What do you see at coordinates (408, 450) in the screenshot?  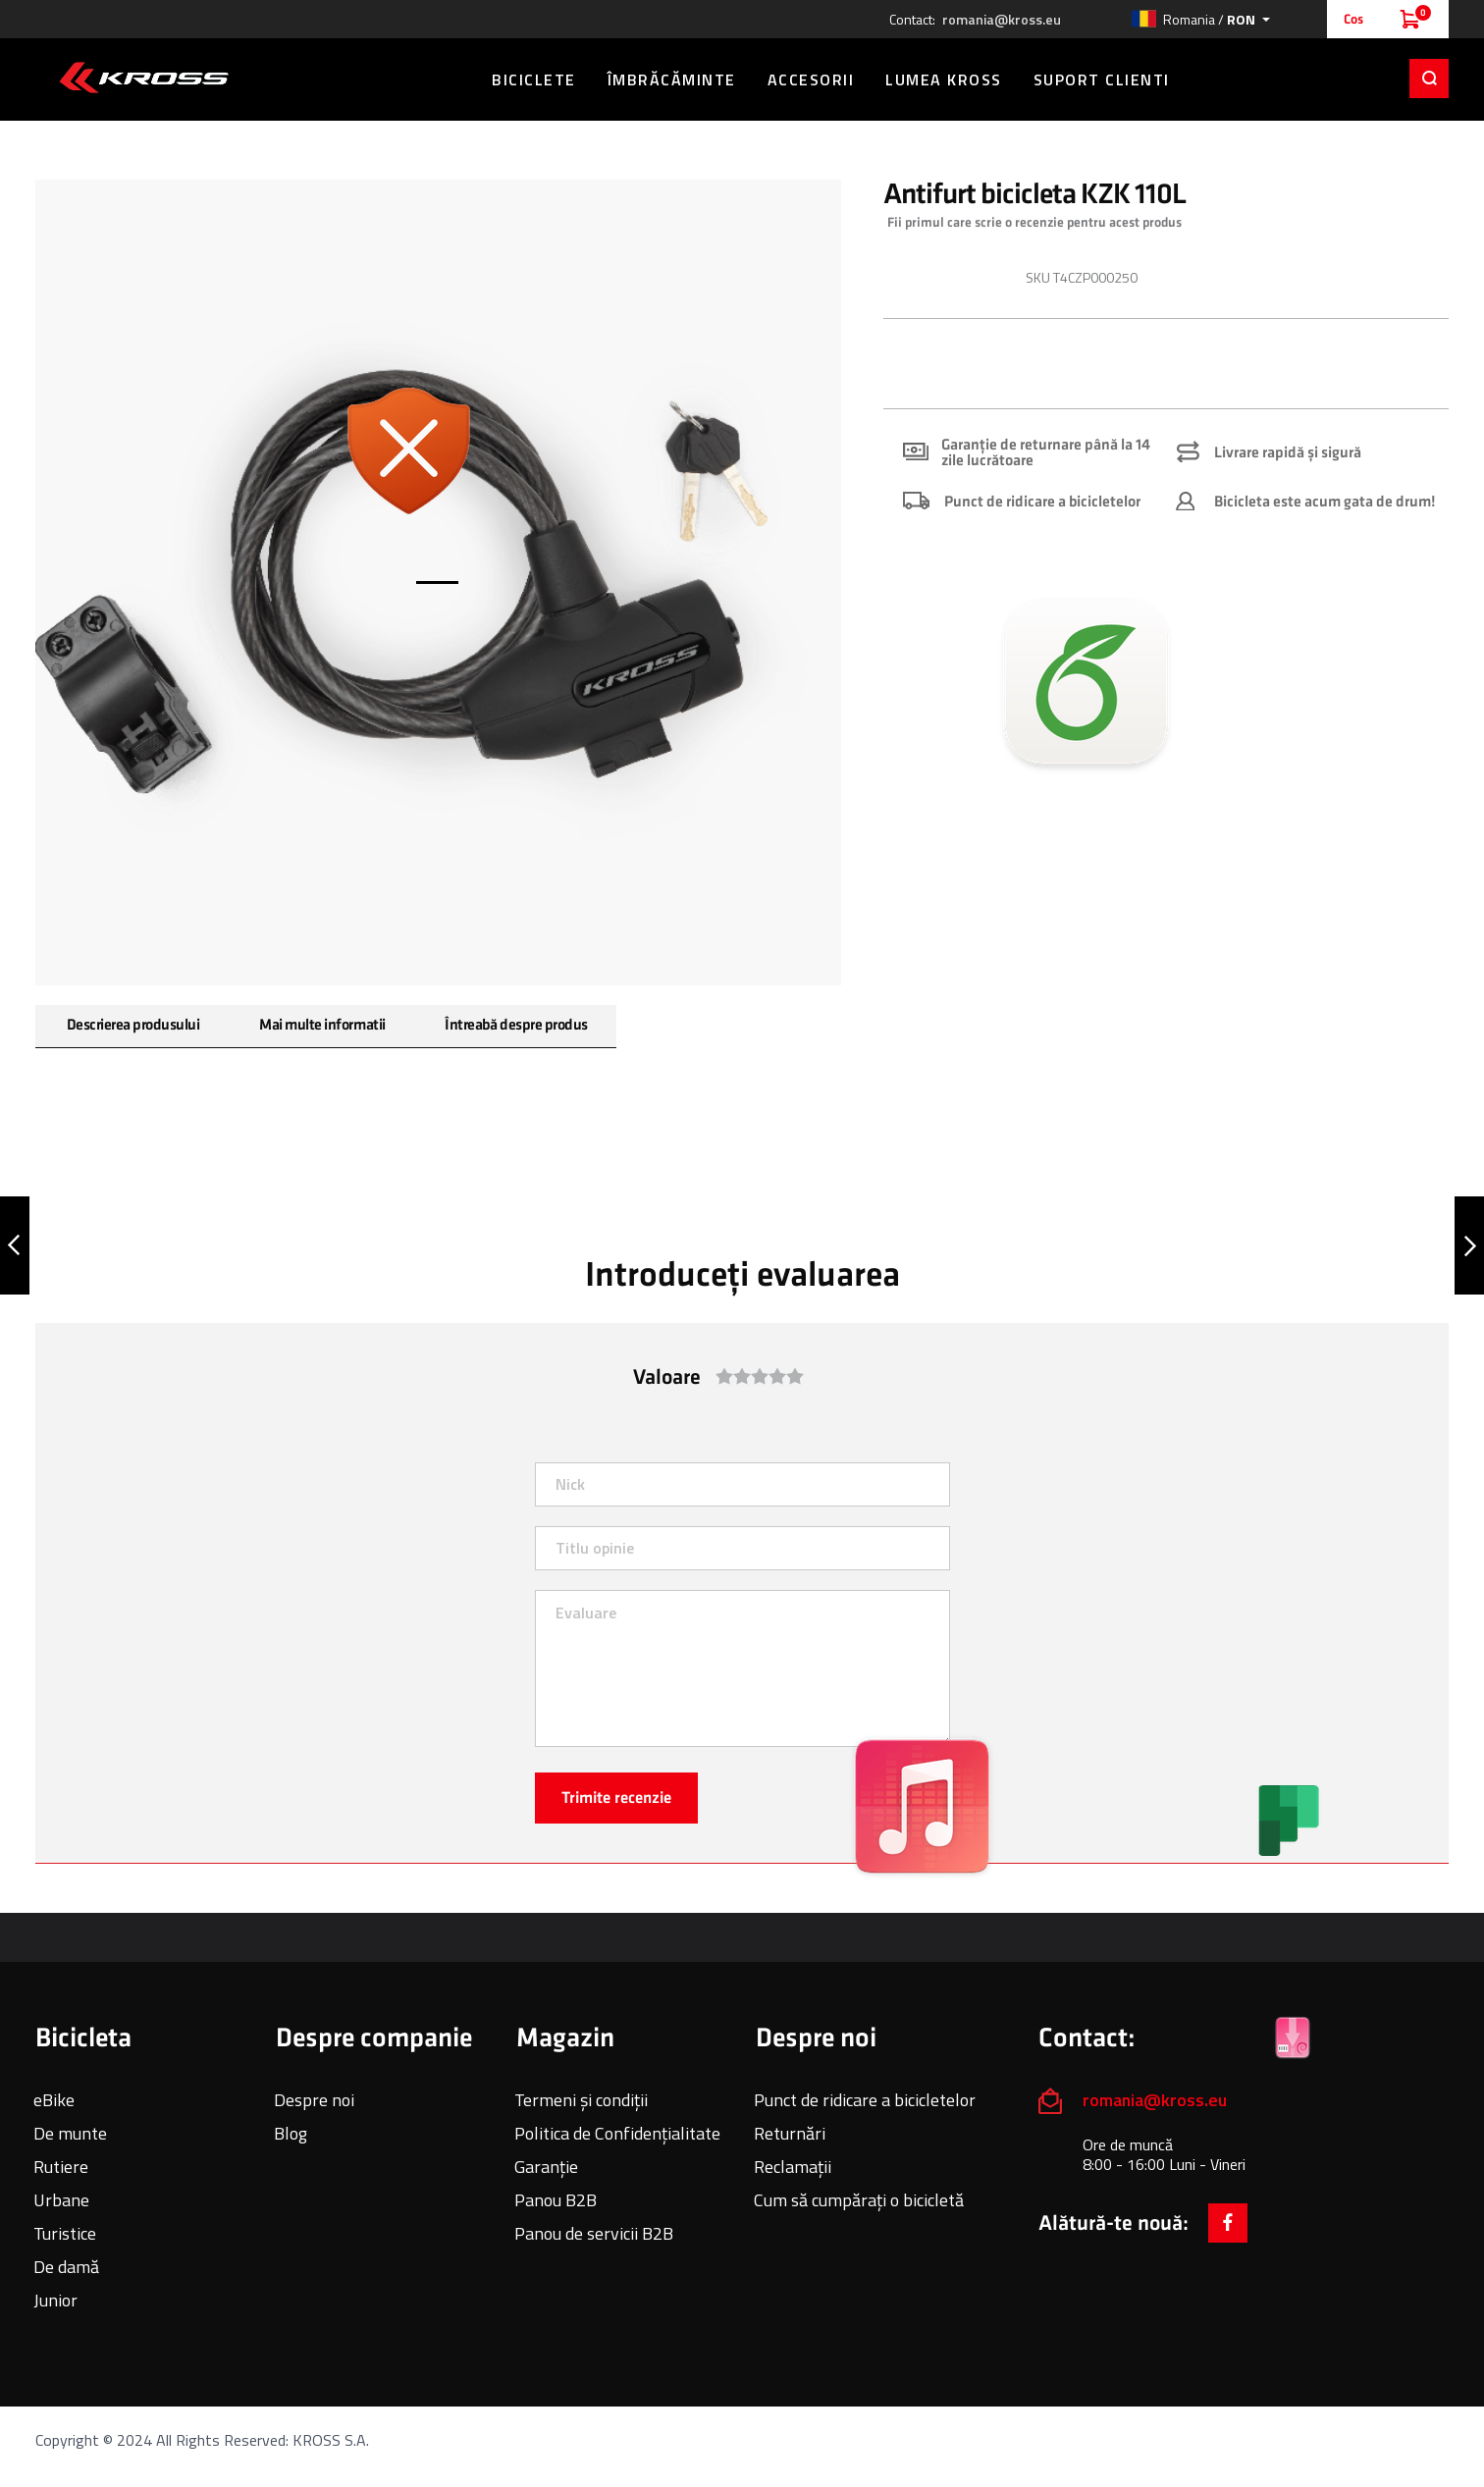 I see `indicates a security error or protection failure` at bounding box center [408, 450].